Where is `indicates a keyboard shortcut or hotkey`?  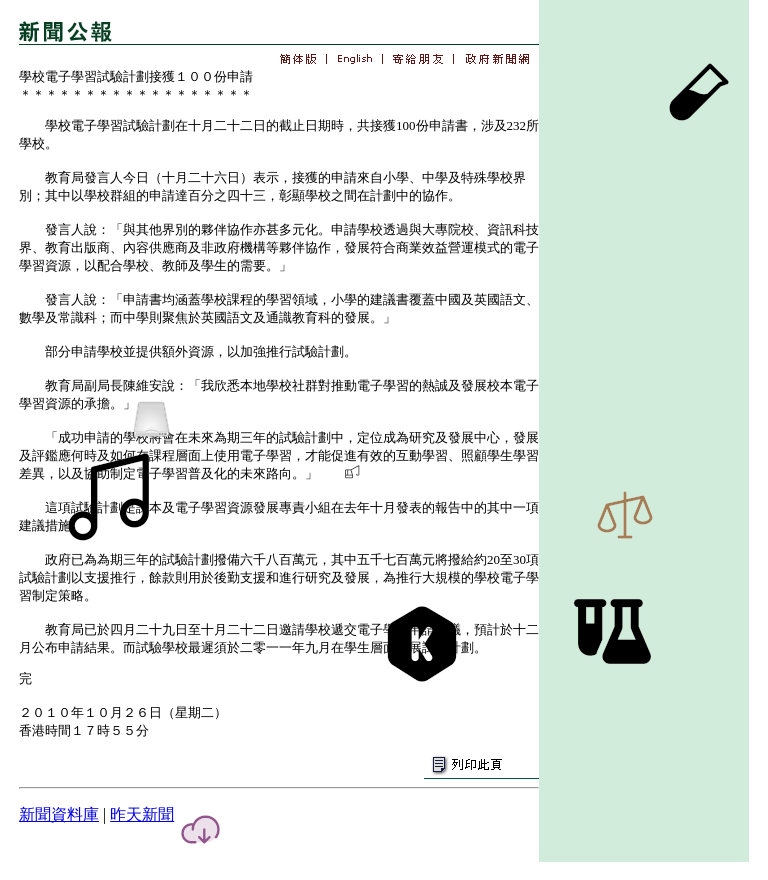 indicates a keyboard shortcut or hotkey is located at coordinates (422, 644).